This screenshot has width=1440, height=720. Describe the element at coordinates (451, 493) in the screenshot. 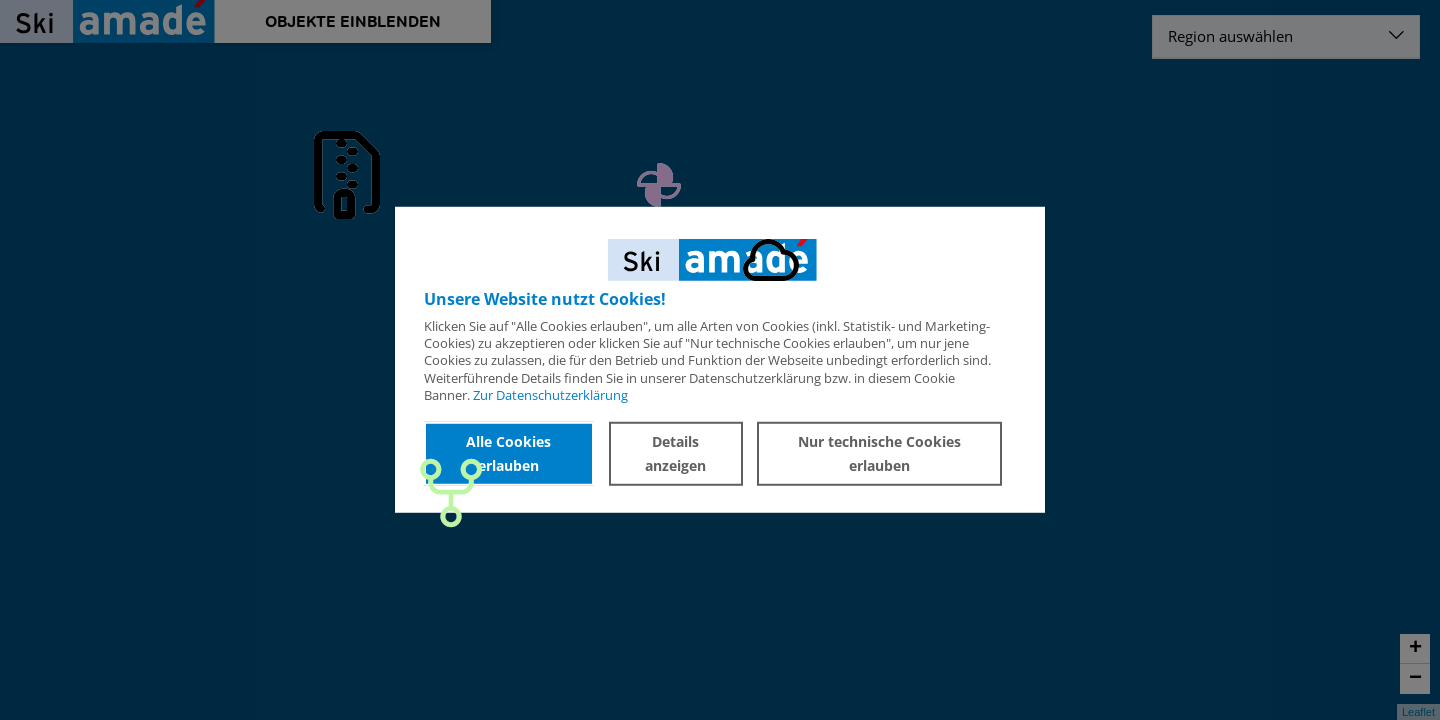

I see `fork this repository` at that location.